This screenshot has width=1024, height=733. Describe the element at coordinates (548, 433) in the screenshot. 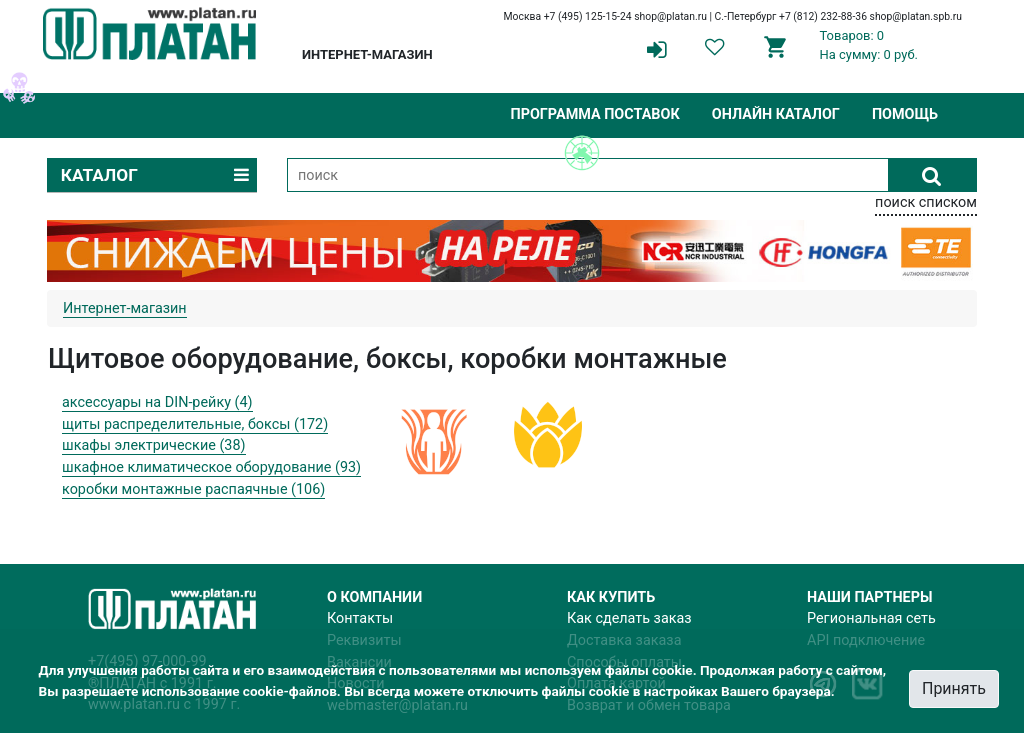

I see `access meditation or mindfulness features` at that location.